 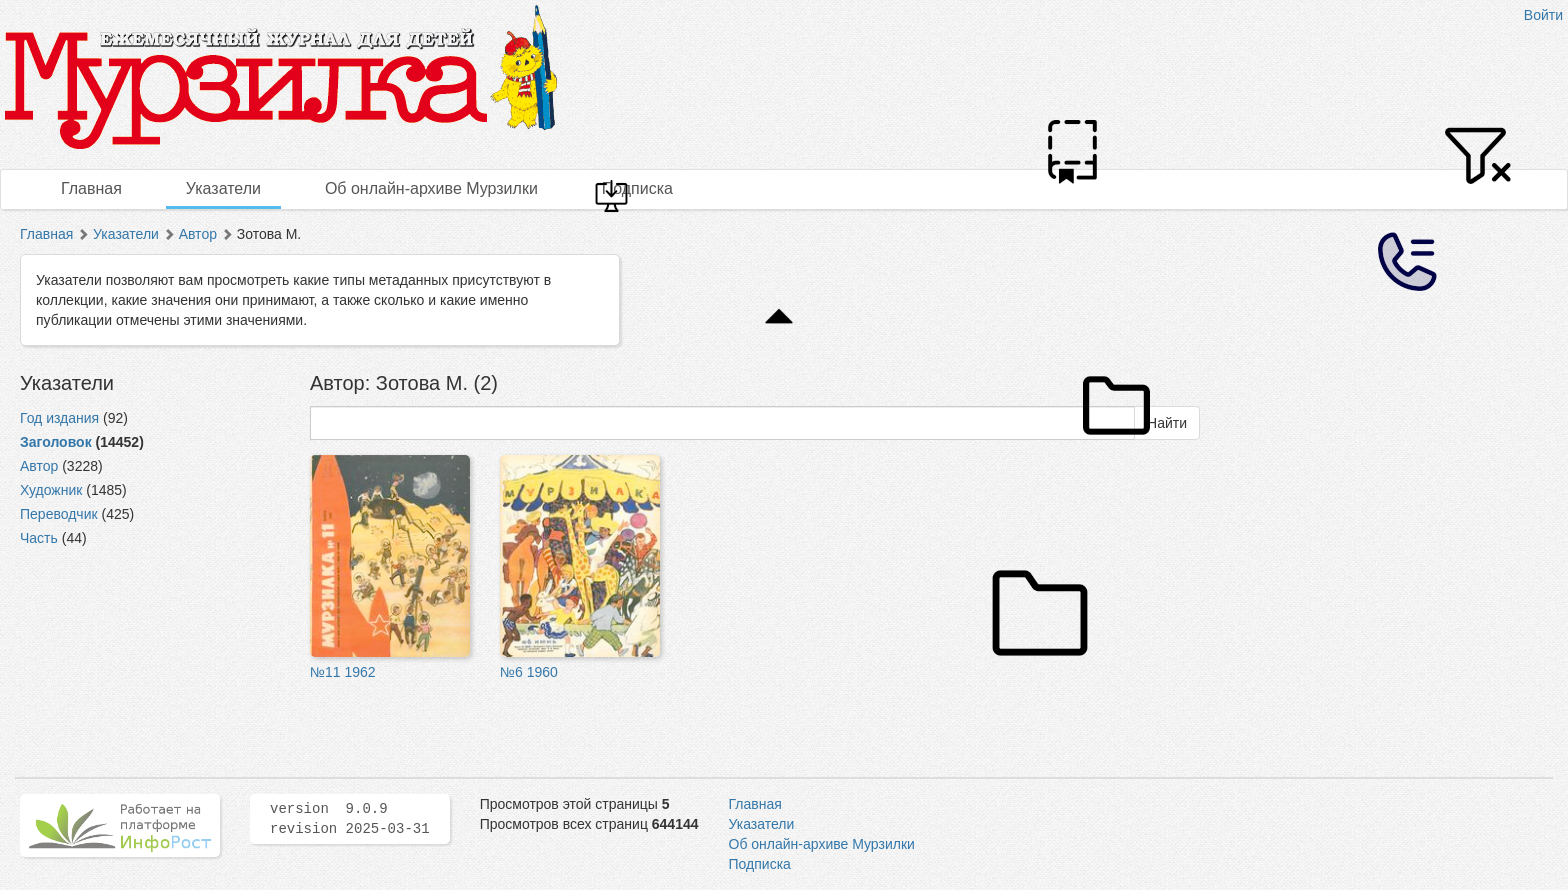 What do you see at coordinates (1040, 613) in the screenshot?
I see `open folder or directory` at bounding box center [1040, 613].